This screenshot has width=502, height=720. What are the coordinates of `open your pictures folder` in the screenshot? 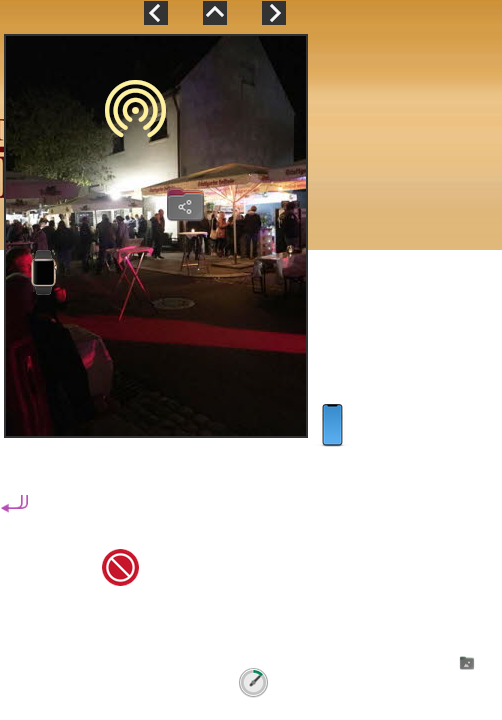 It's located at (467, 663).